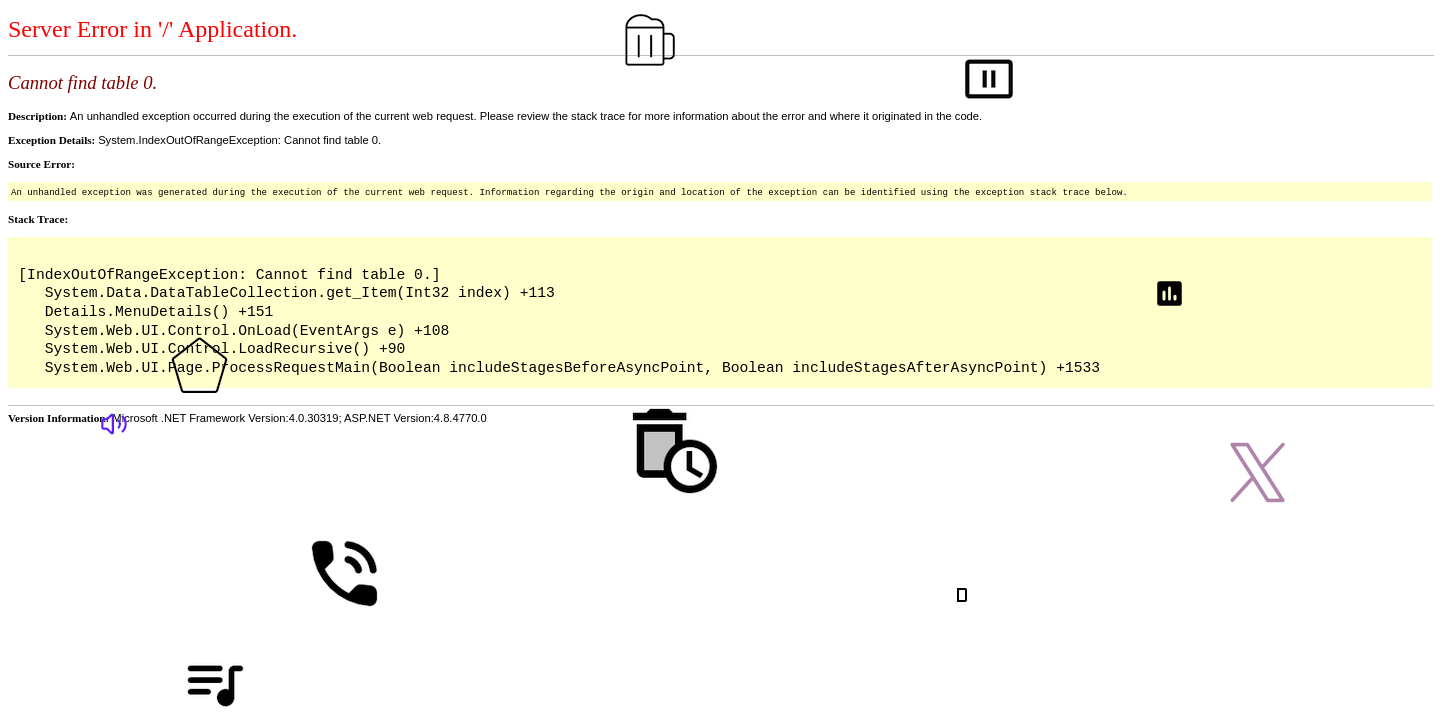  I want to click on view music queue or playlist, so click(214, 683).